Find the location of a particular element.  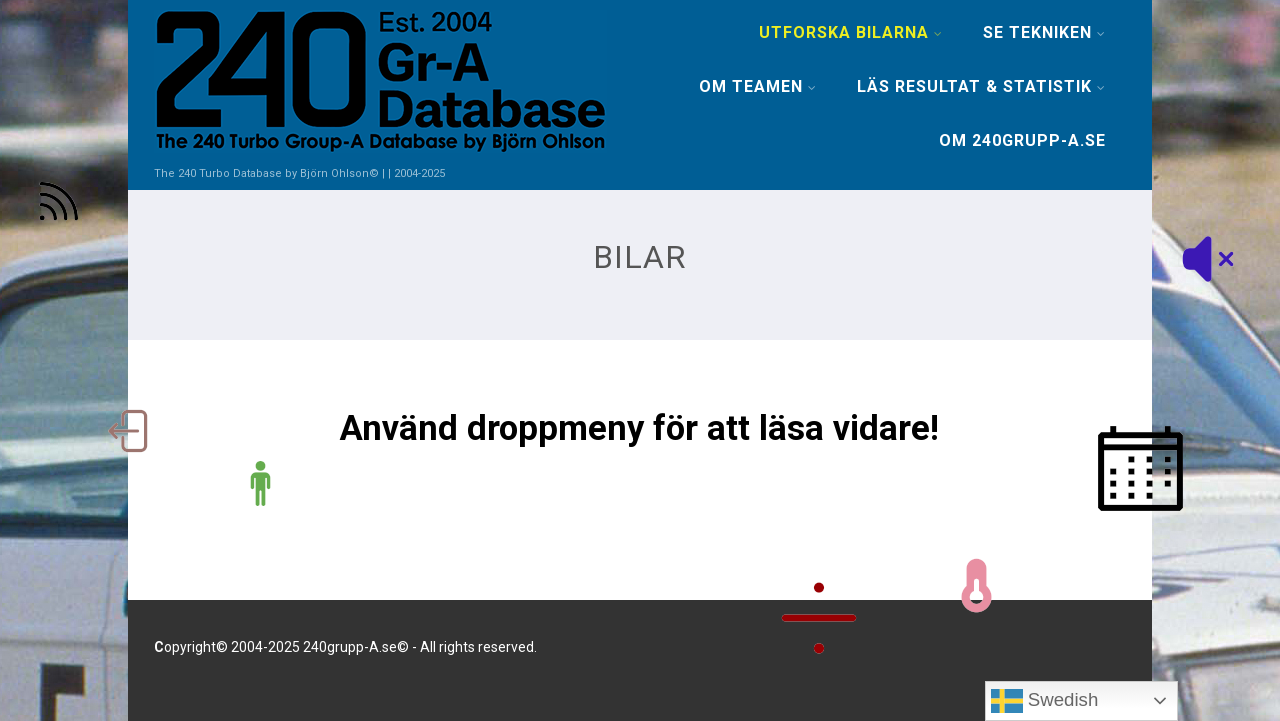

log out of your account is located at coordinates (131, 431).